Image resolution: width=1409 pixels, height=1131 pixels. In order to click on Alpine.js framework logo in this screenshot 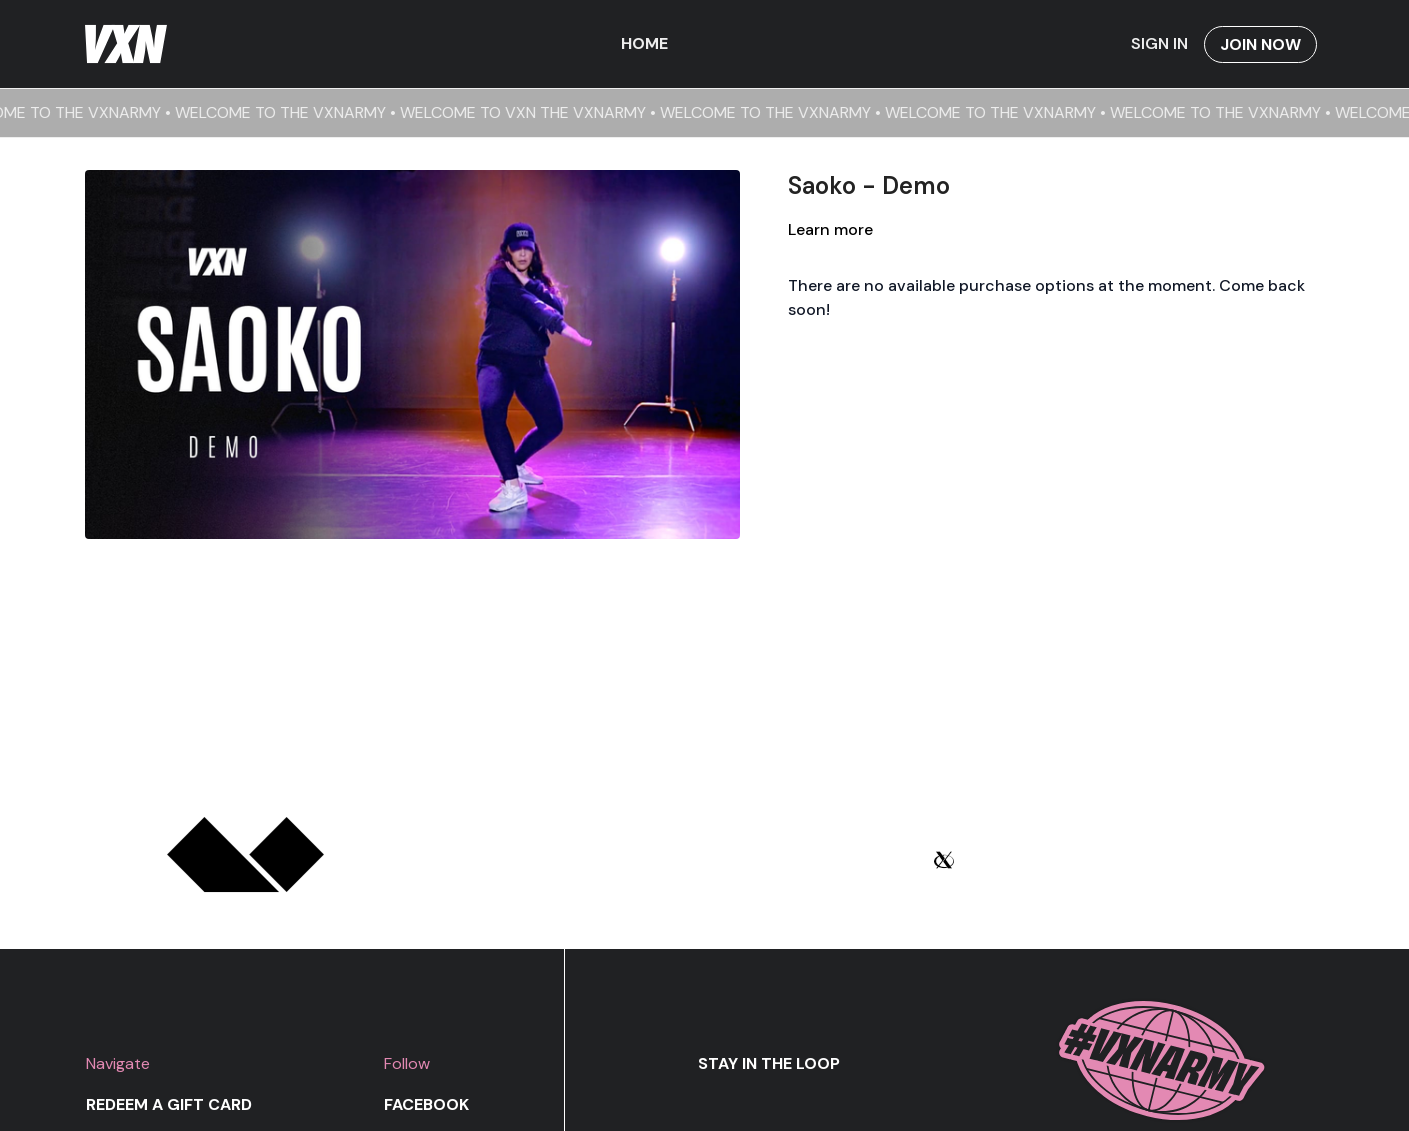, I will do `click(245, 854)`.